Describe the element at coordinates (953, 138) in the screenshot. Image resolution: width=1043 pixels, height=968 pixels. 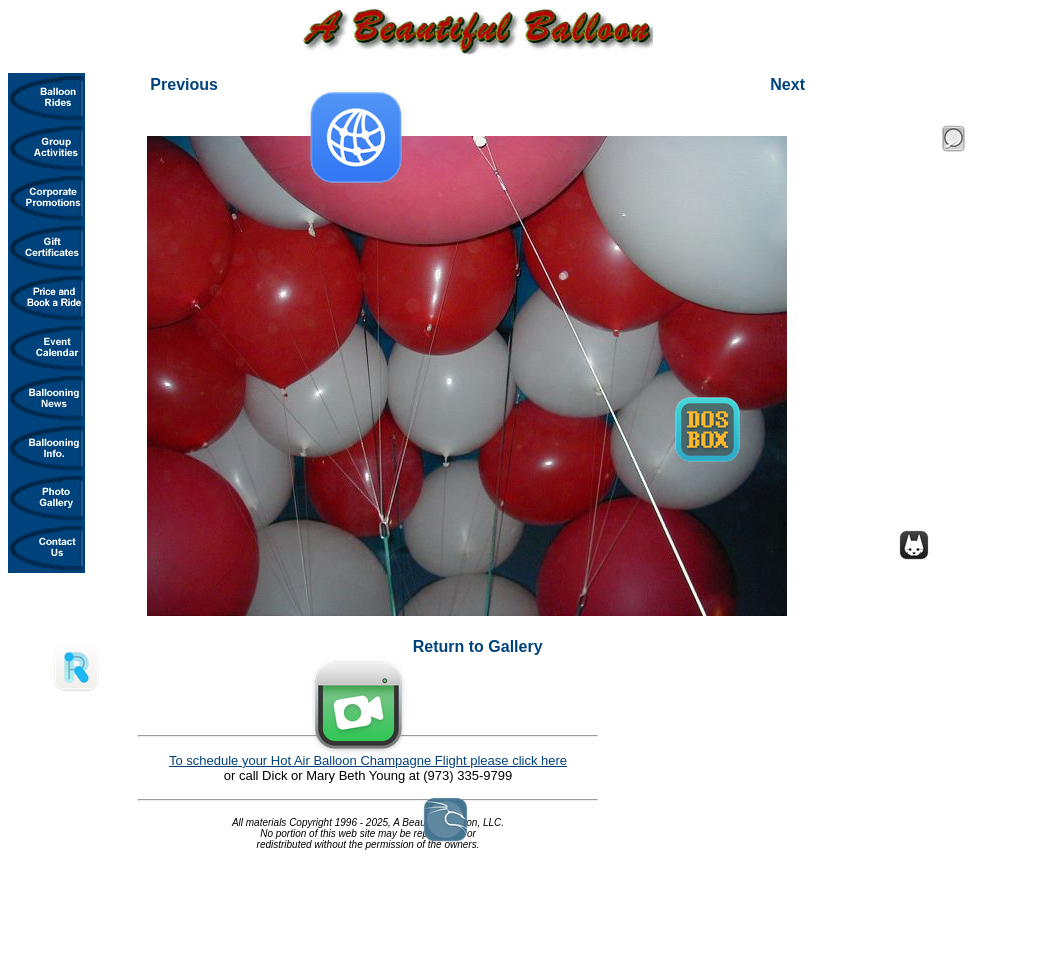
I see `open disk management utility` at that location.